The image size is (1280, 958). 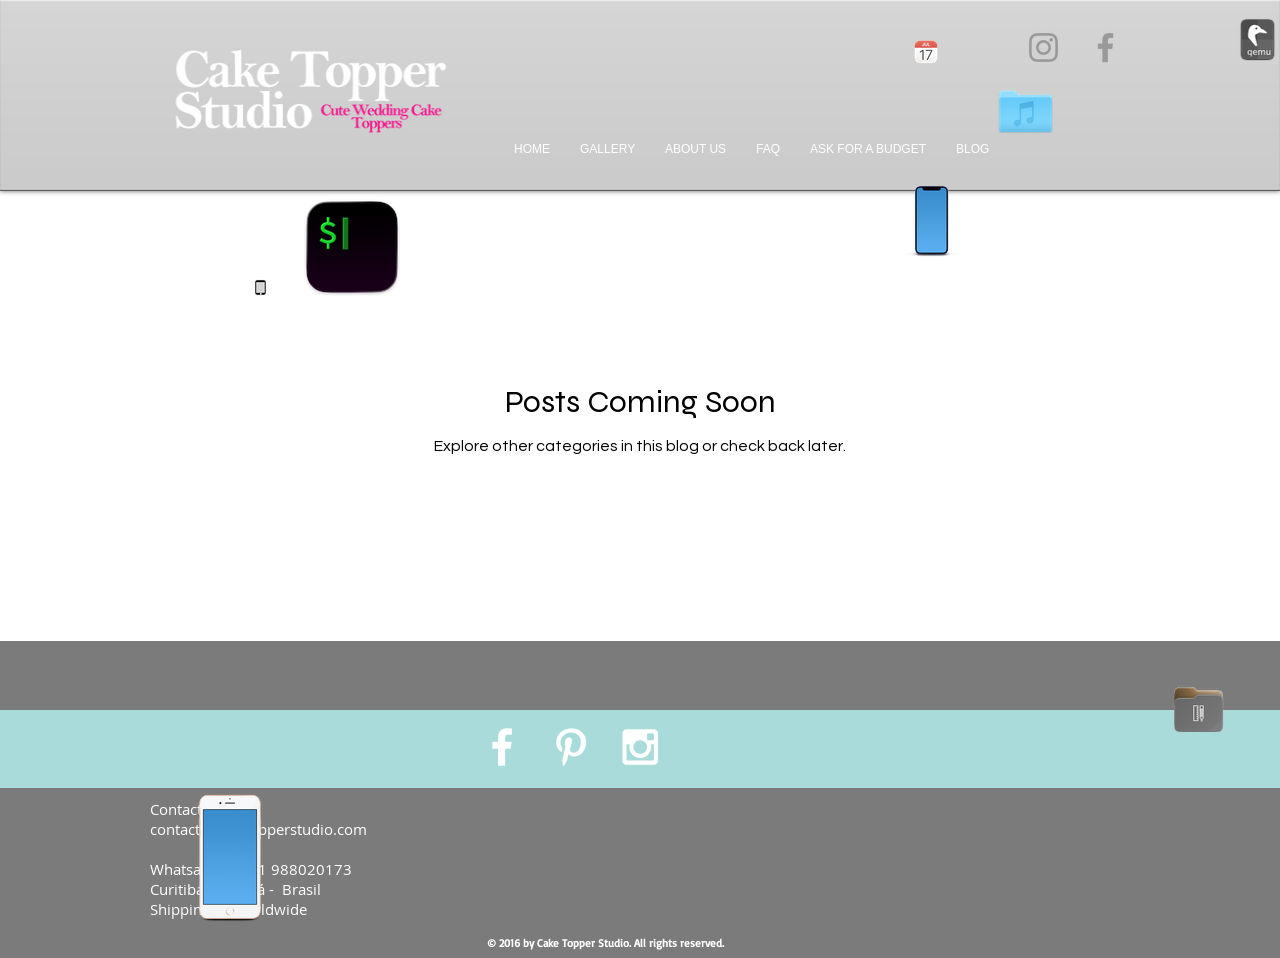 I want to click on view connected iPad mini device, so click(x=260, y=287).